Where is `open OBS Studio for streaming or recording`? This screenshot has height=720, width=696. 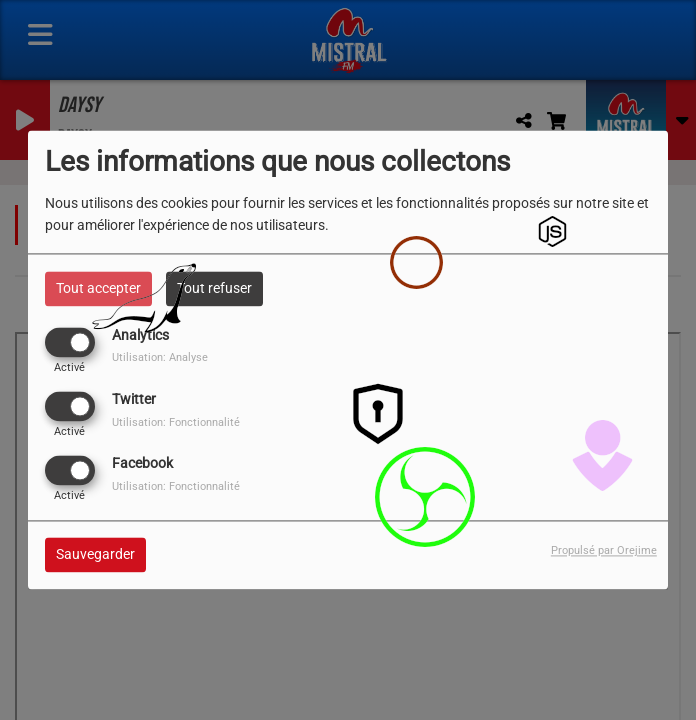 open OBS Studio for streaming or recording is located at coordinates (425, 497).